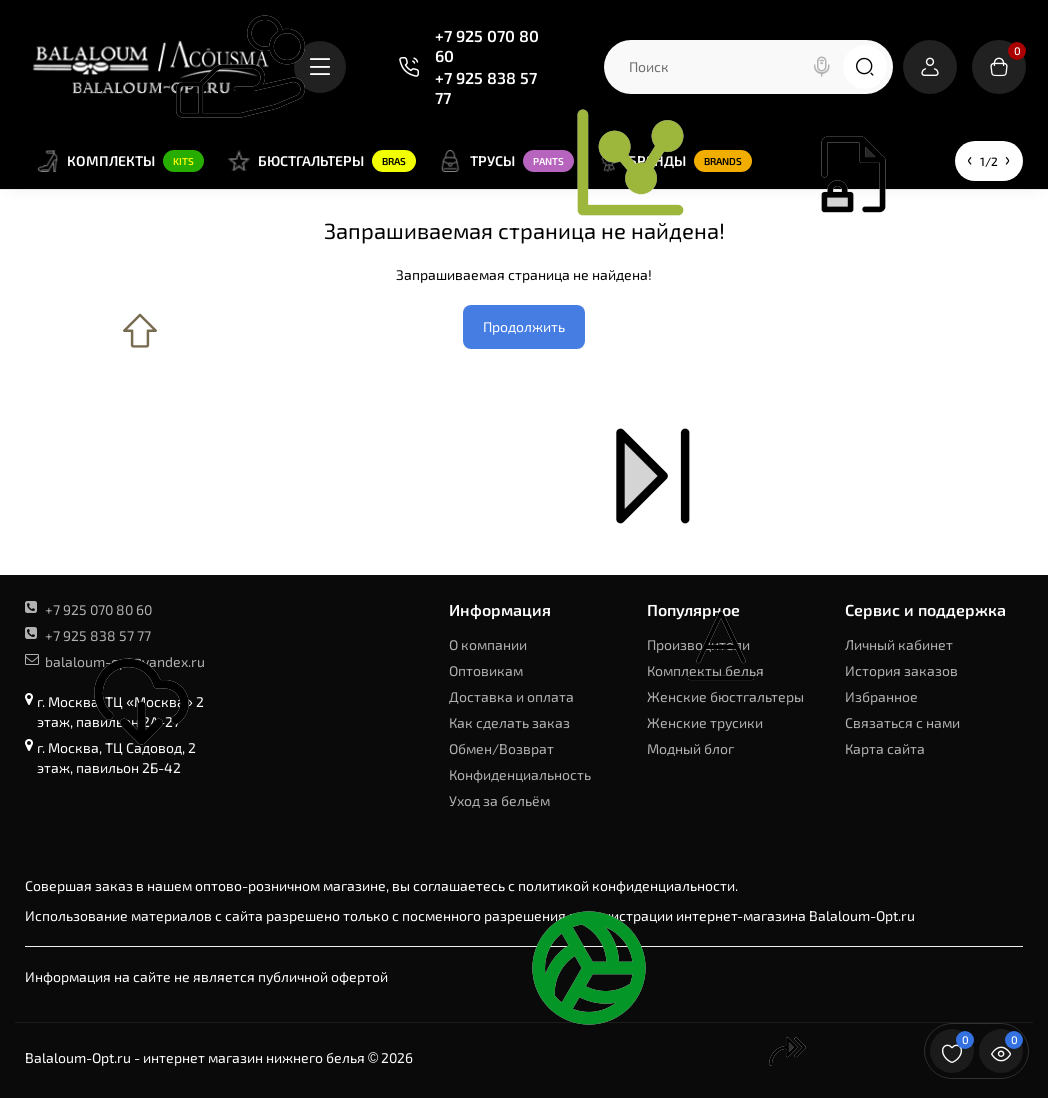  What do you see at coordinates (140, 332) in the screenshot?
I see `upload a file or content` at bounding box center [140, 332].